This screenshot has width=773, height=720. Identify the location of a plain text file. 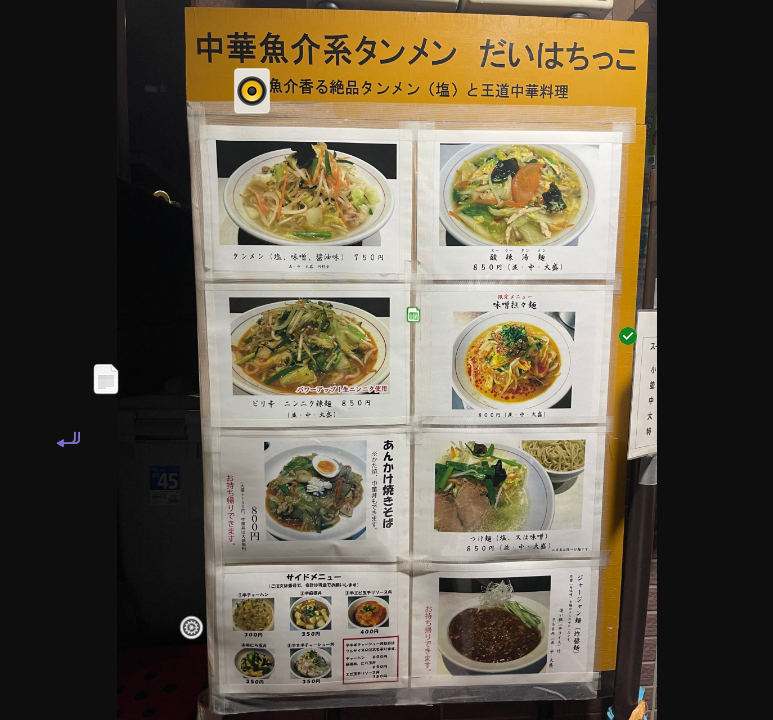
(106, 379).